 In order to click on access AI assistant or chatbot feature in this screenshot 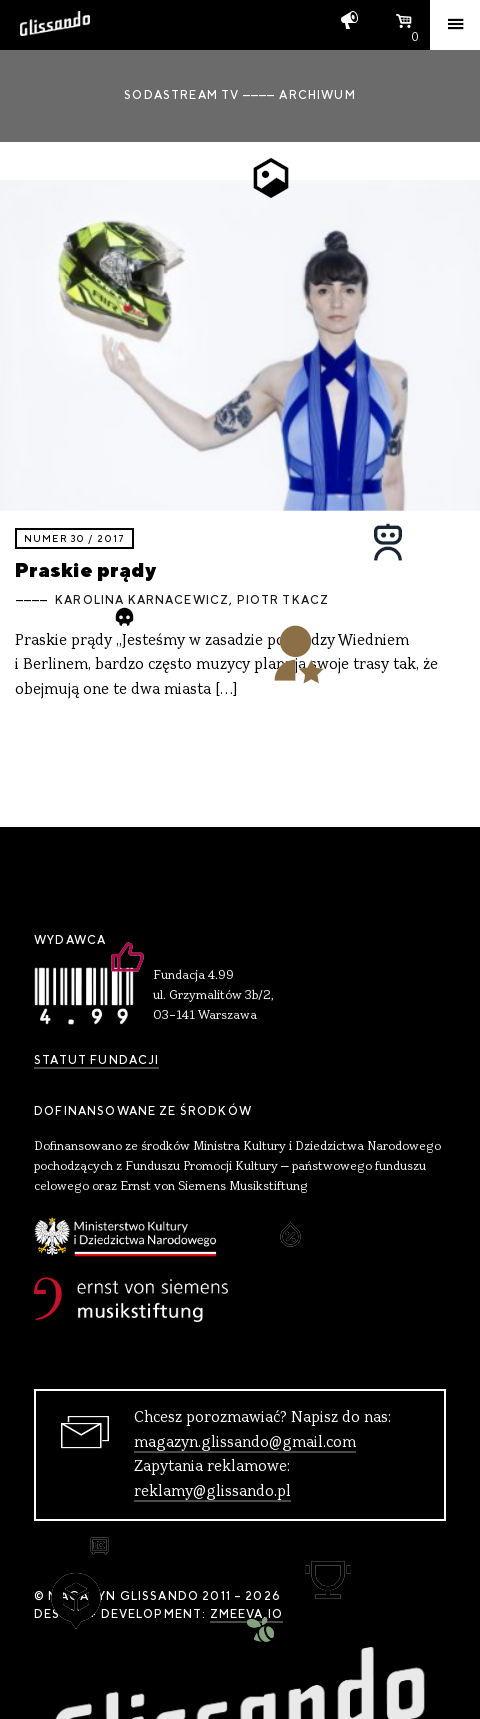, I will do `click(388, 543)`.